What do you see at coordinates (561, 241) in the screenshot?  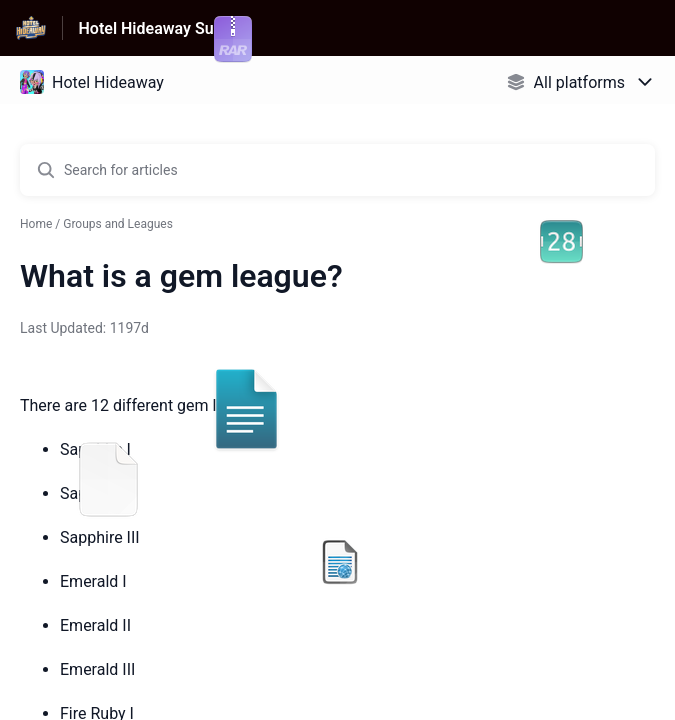 I see `open the gnome calendar app` at bounding box center [561, 241].